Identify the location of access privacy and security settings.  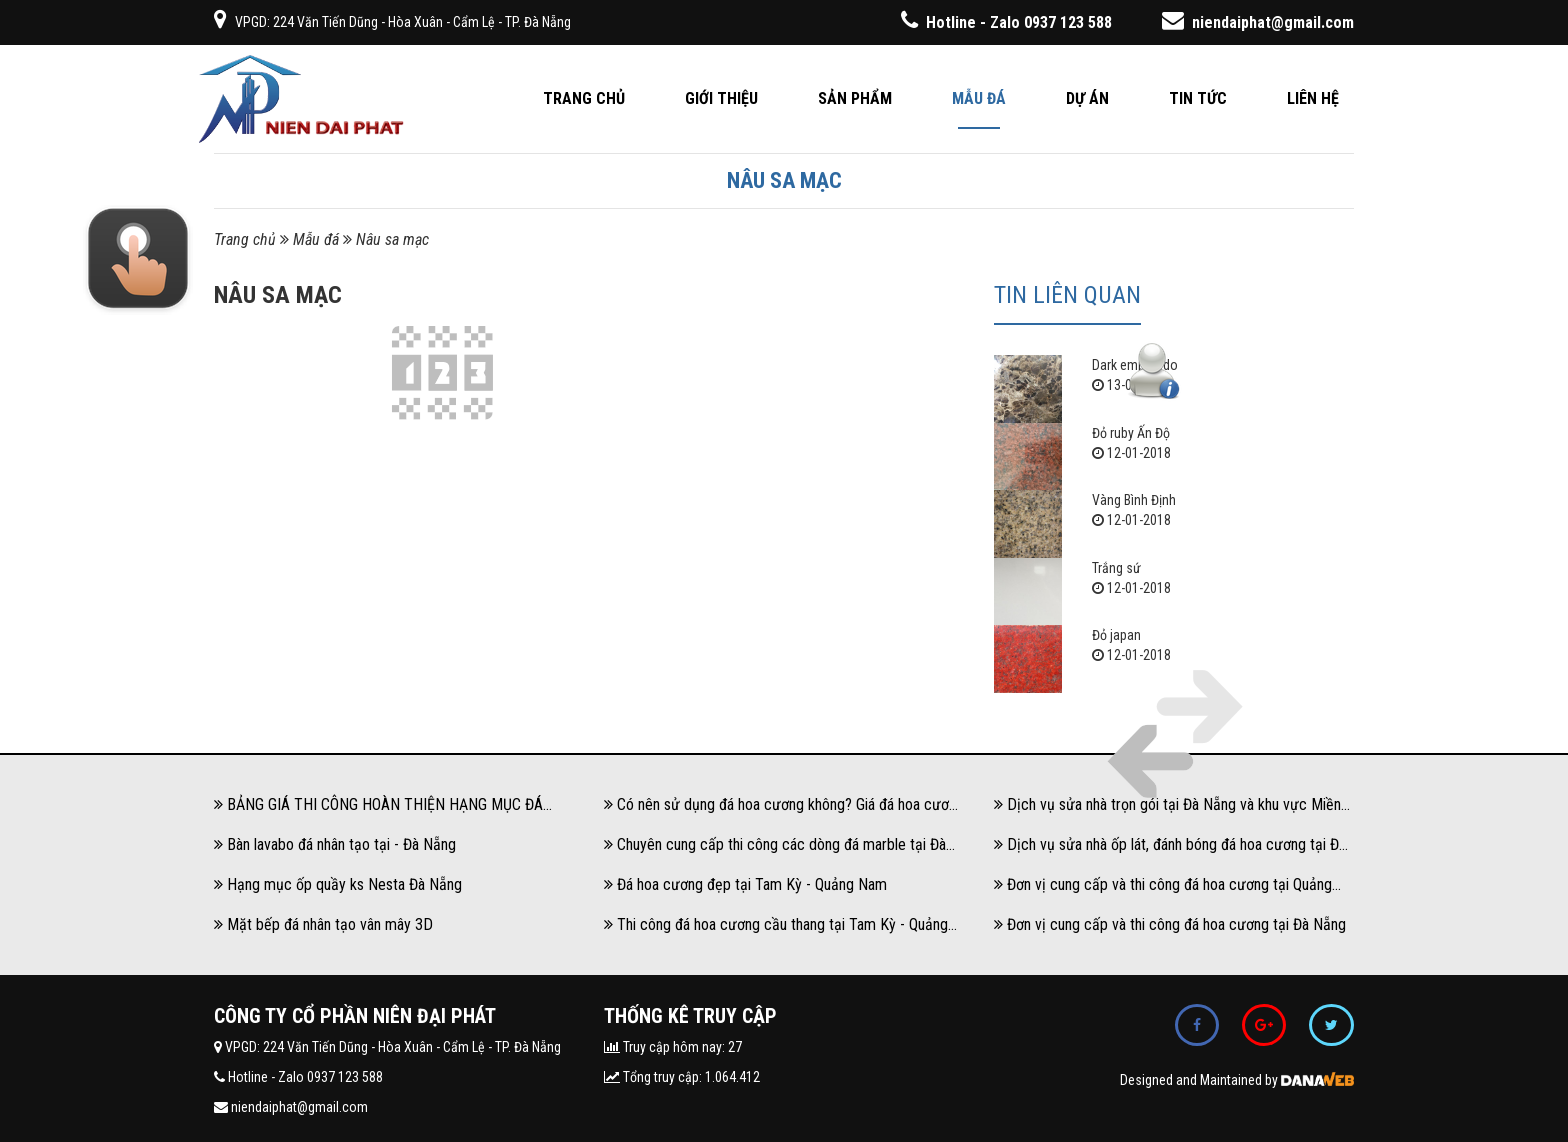
(442, 376).